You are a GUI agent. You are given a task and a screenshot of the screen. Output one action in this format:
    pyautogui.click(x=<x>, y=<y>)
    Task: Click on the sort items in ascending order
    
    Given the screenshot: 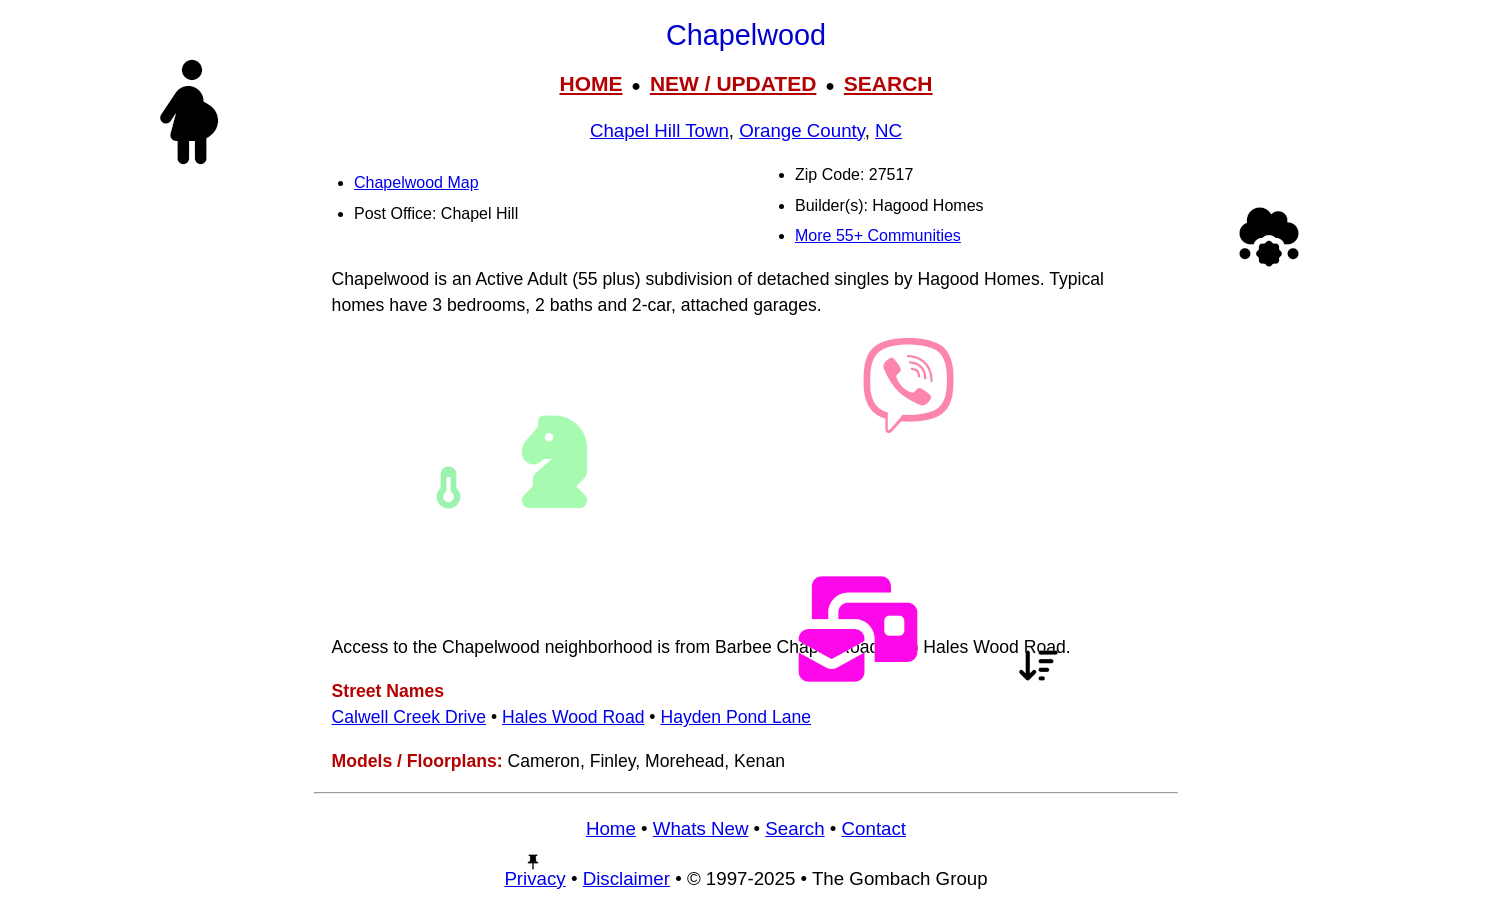 What is the action you would take?
    pyautogui.click(x=1038, y=665)
    